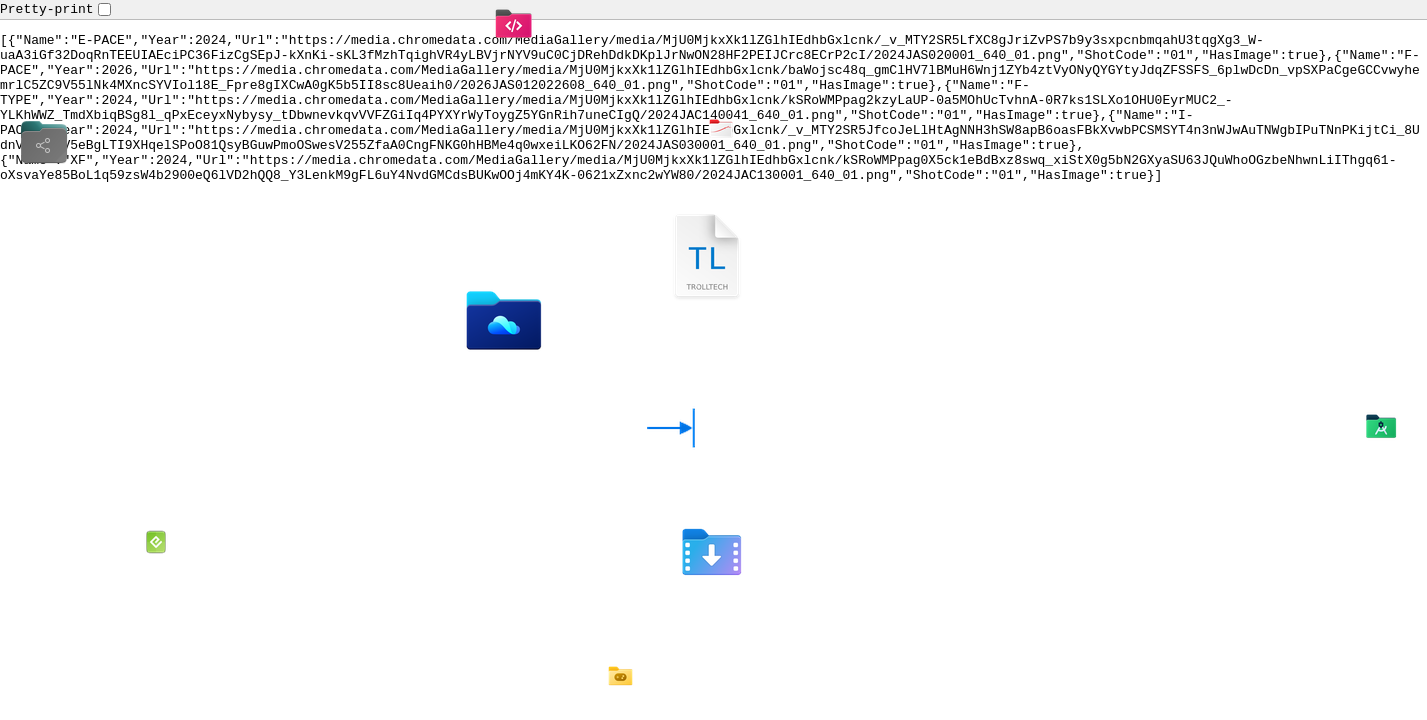 The image size is (1427, 720). What do you see at coordinates (707, 257) in the screenshot?
I see `a Qt Linguist translation file` at bounding box center [707, 257].